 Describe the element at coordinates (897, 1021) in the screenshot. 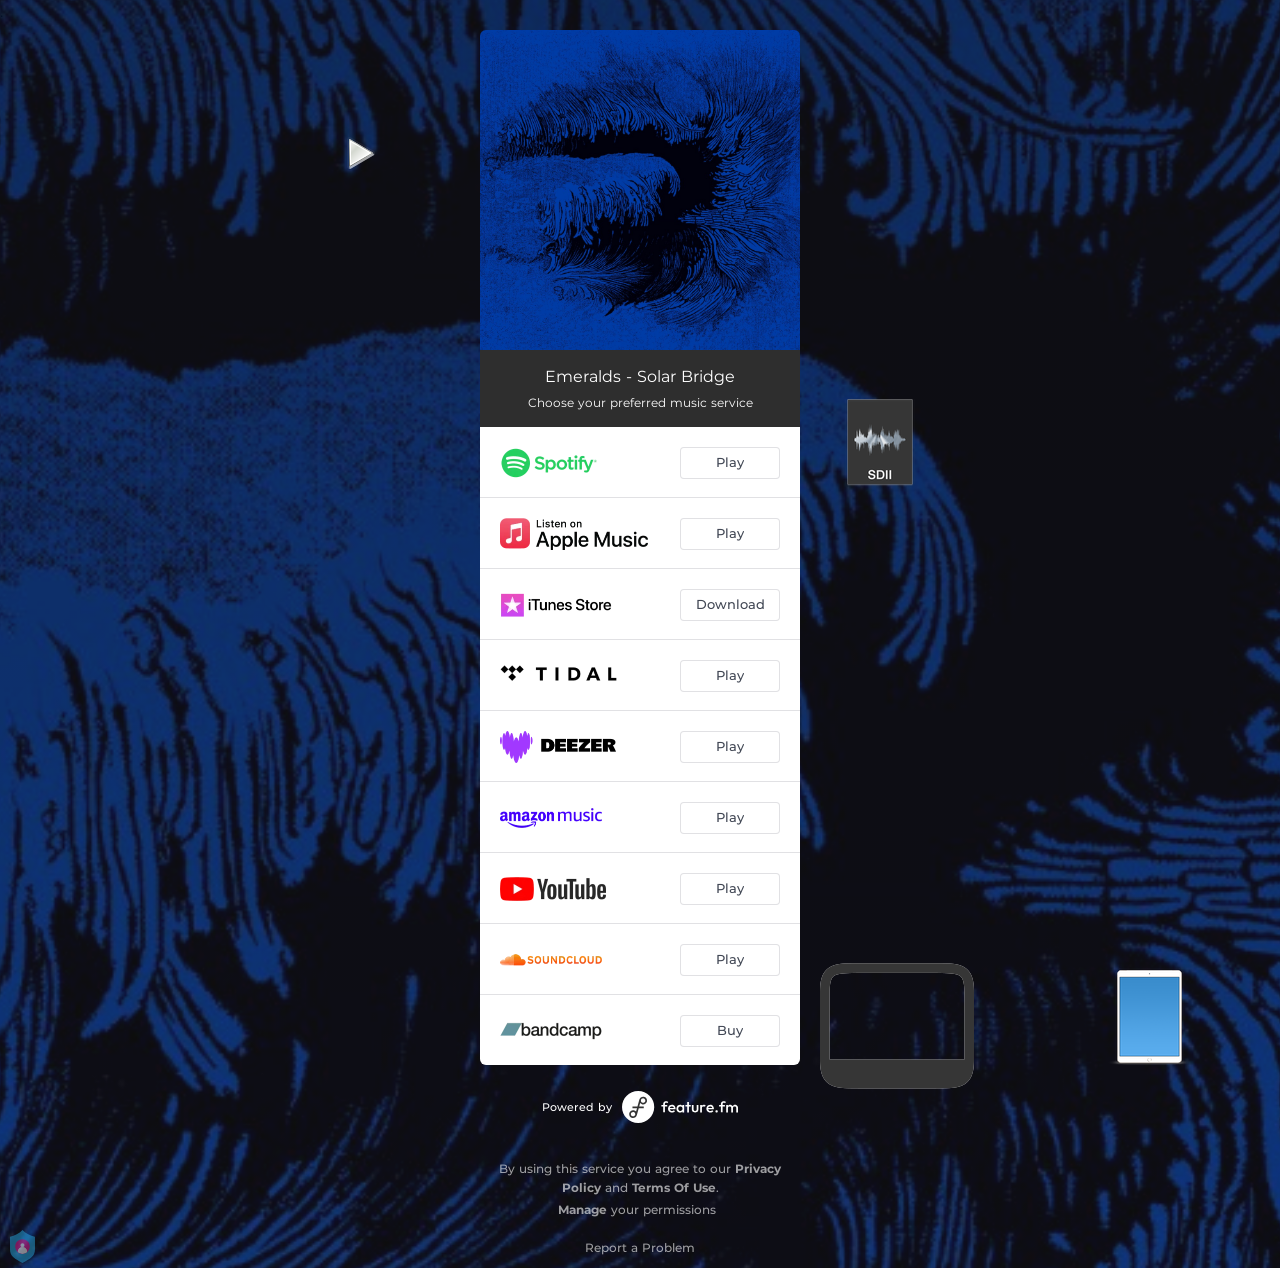

I see `open the photos or gallery app` at that location.